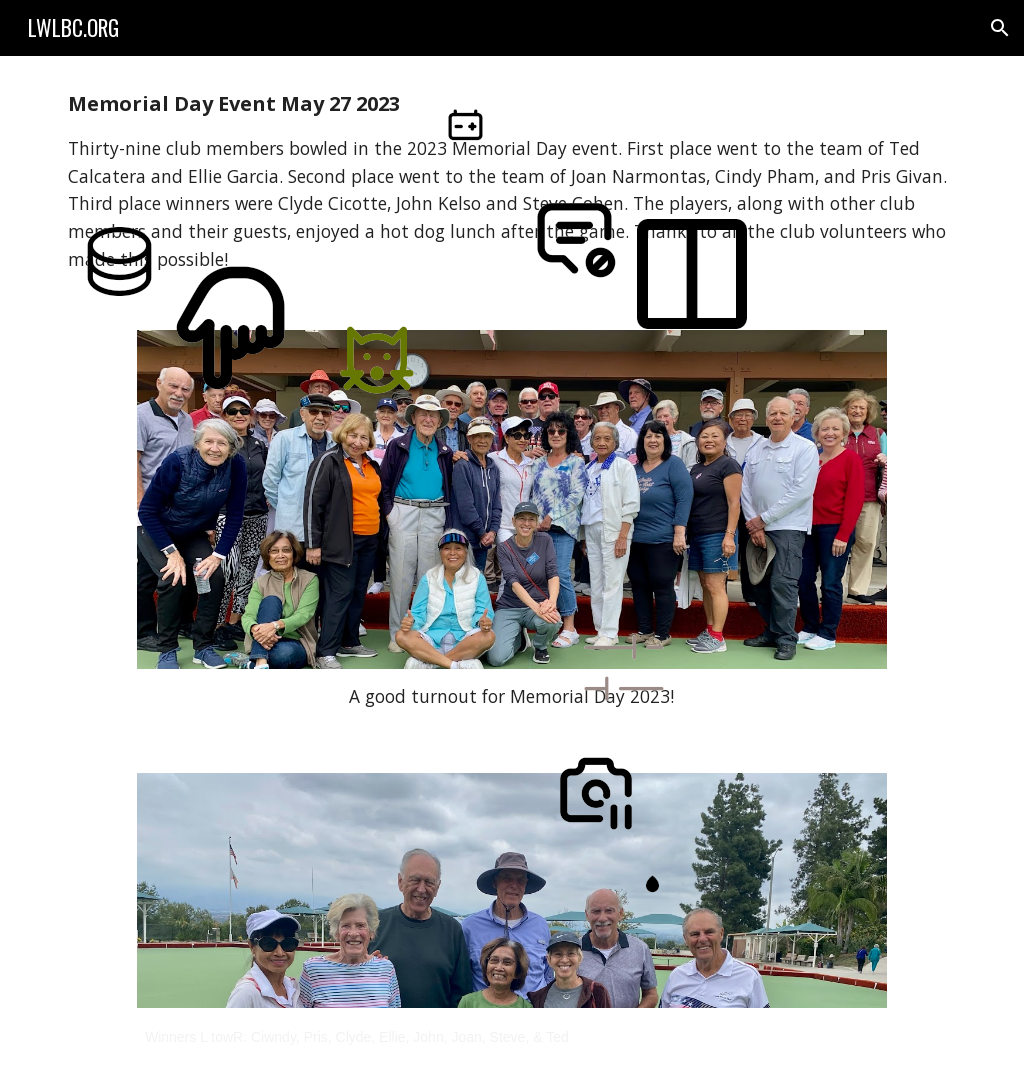 The width and height of the screenshot is (1024, 1087). Describe the element at coordinates (119, 261) in the screenshot. I see `access database or data storage` at that location.